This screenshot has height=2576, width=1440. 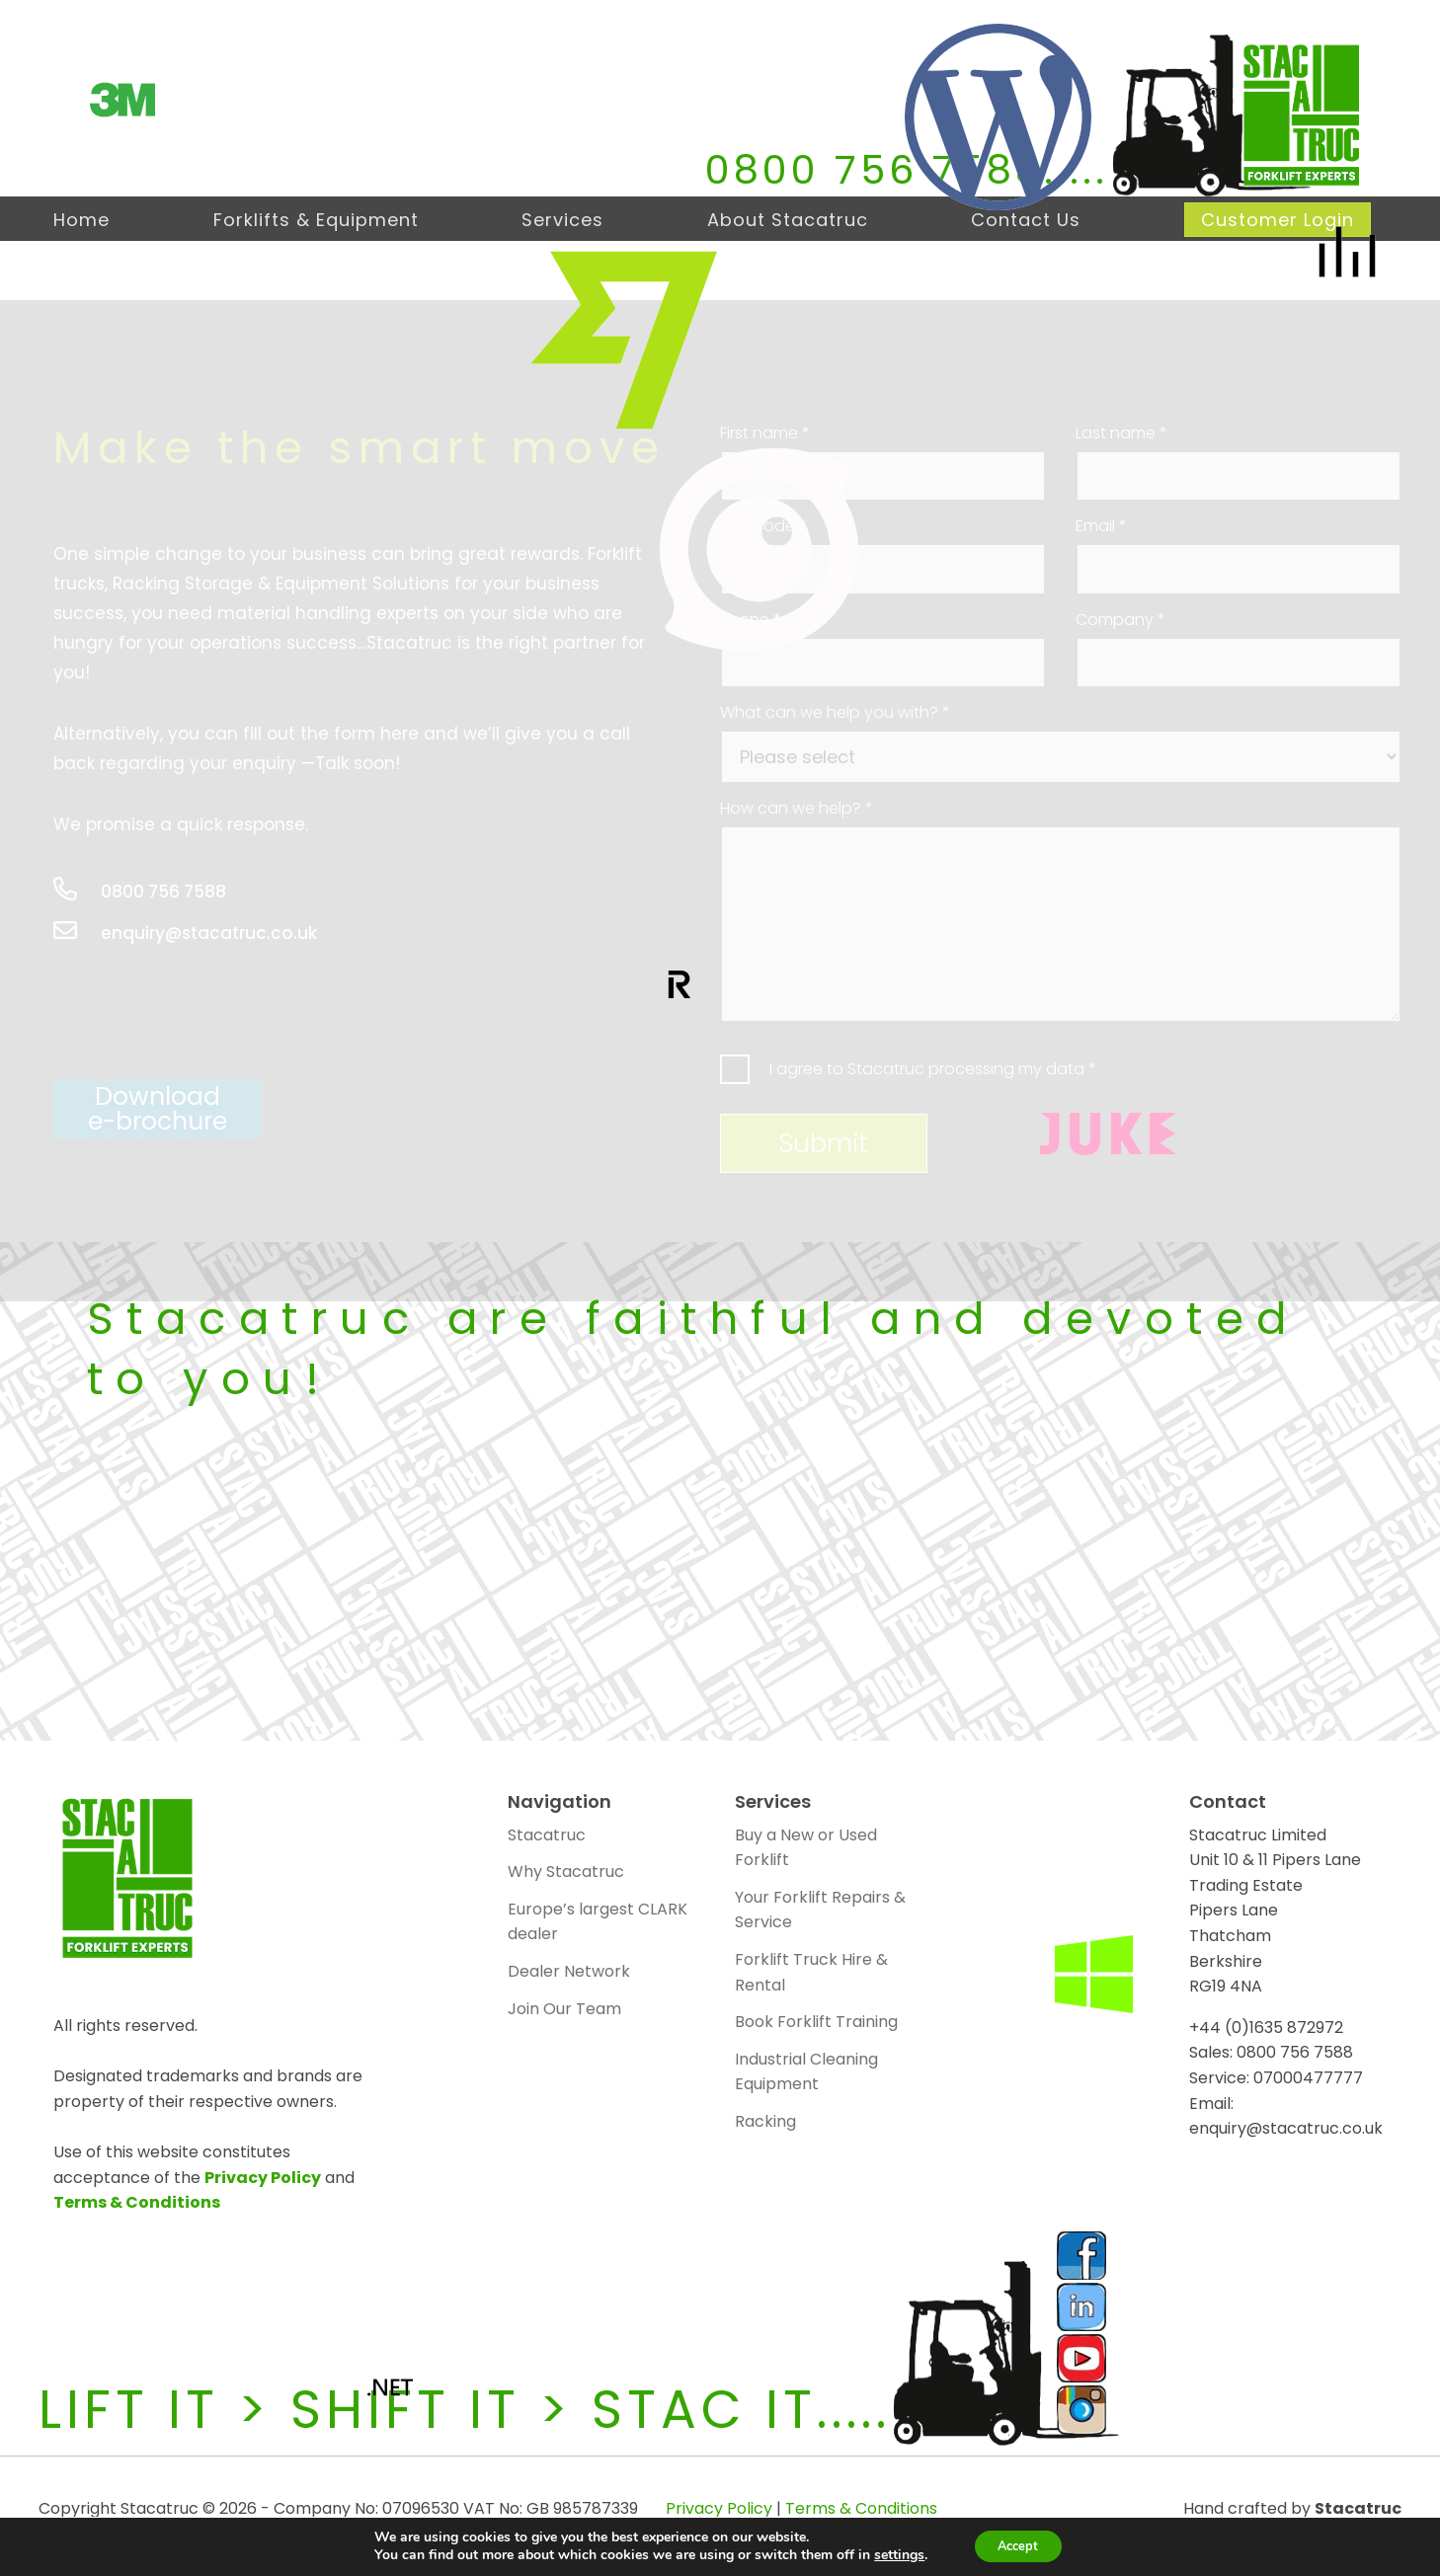 I want to click on indicates a .NET framework project or application, so click(x=390, y=2387).